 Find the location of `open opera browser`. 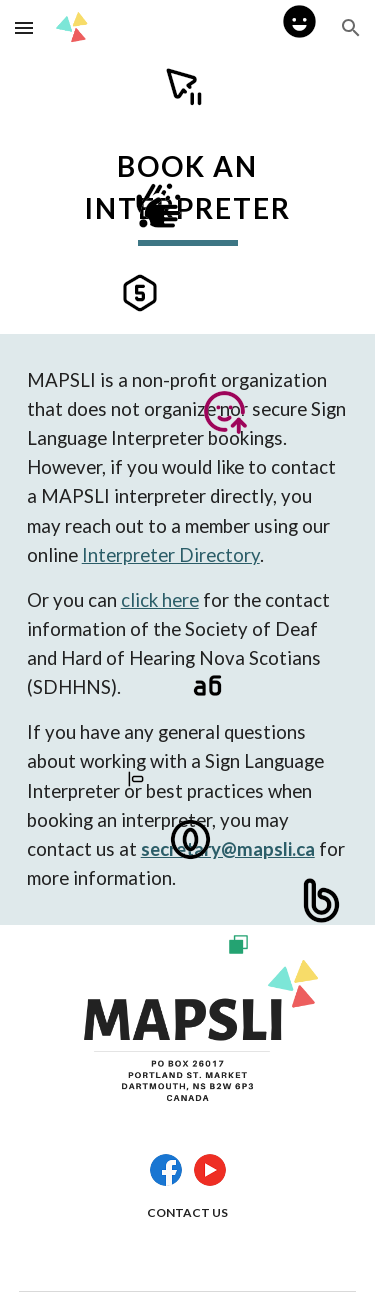

open opera browser is located at coordinates (190, 839).